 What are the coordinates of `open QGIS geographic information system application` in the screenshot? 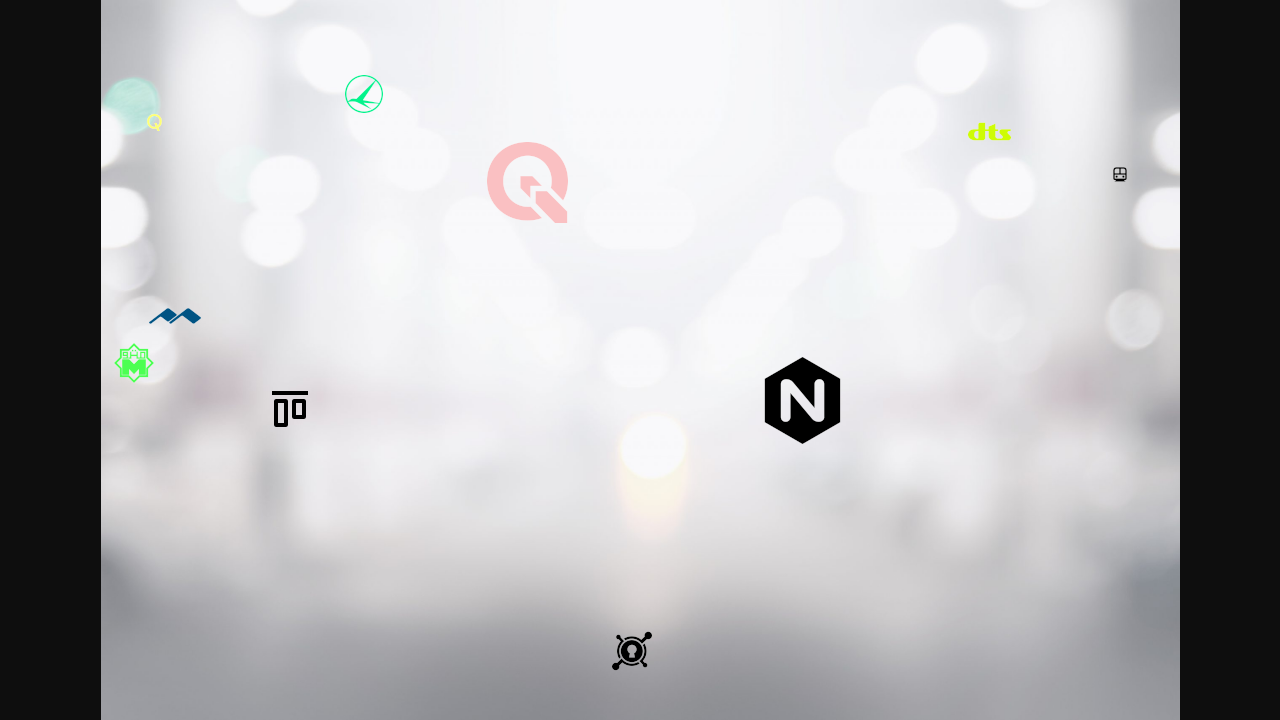 It's located at (527, 182).